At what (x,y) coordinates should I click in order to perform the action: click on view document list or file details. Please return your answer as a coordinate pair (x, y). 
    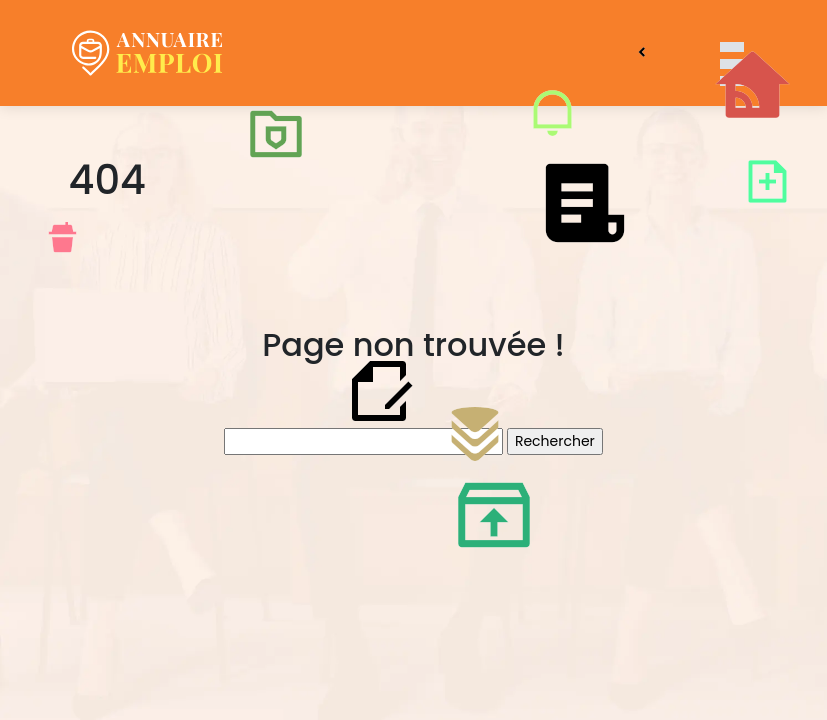
    Looking at the image, I should click on (585, 203).